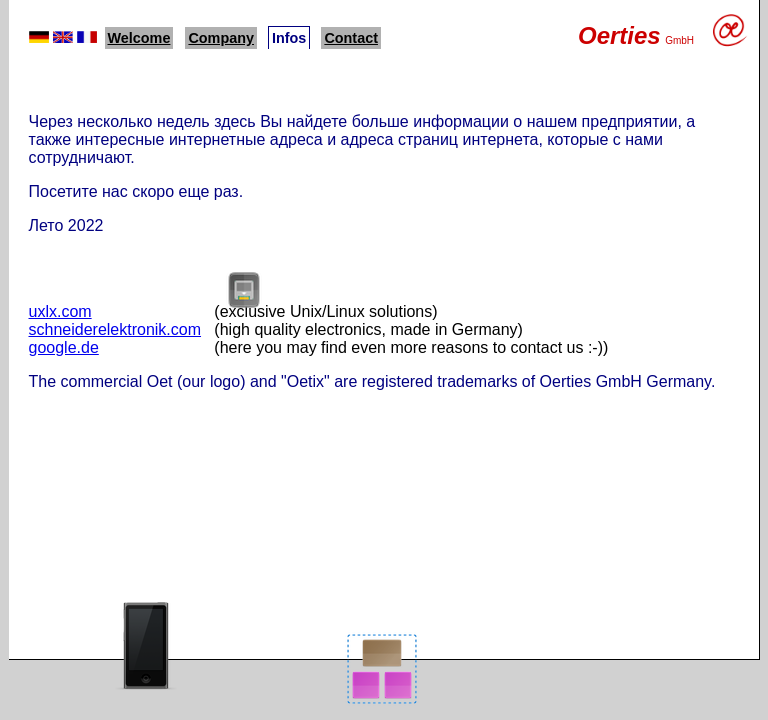 The width and height of the screenshot is (768, 720). I want to click on iPod nano device in space gray, so click(146, 646).